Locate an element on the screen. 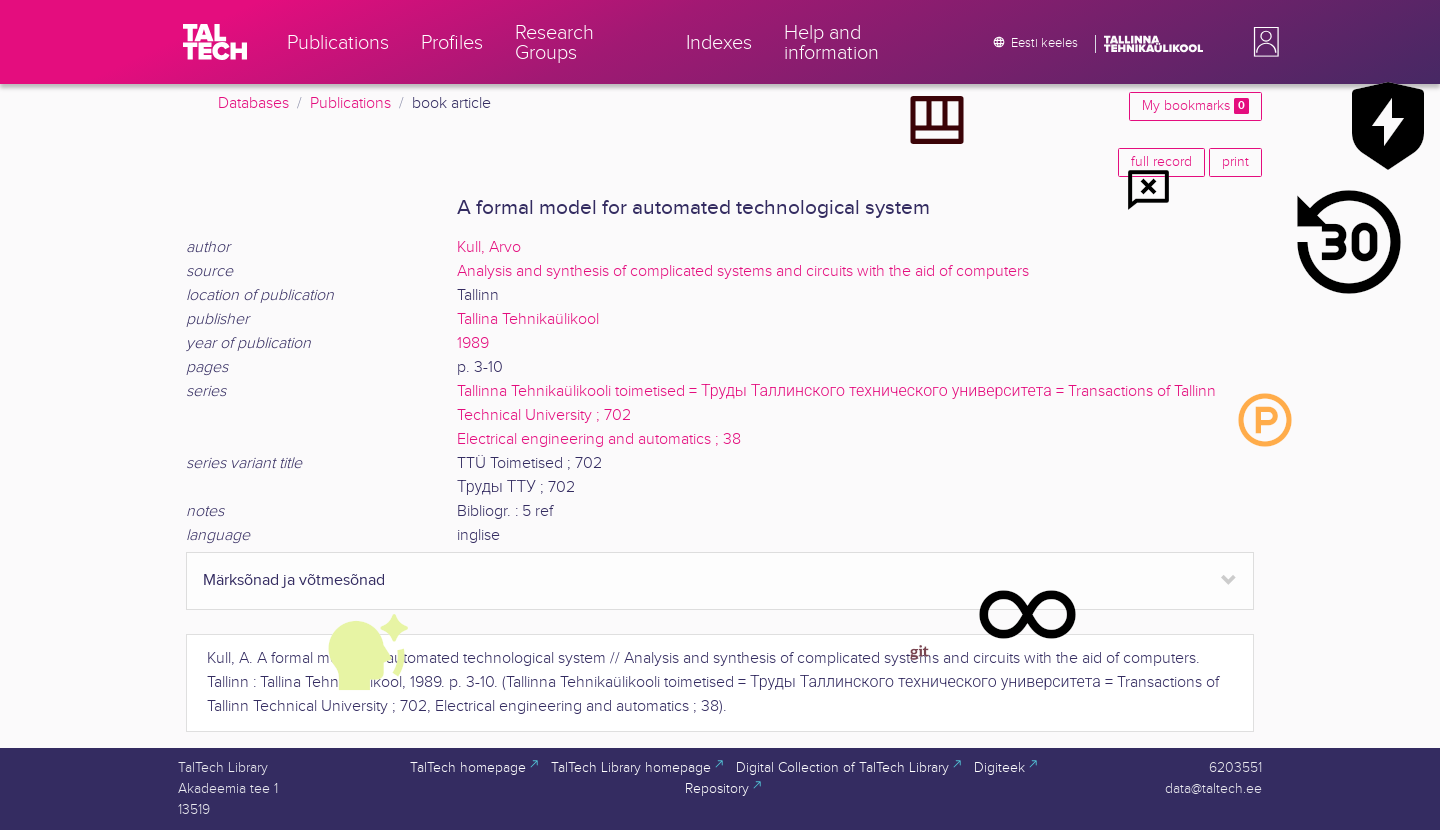 This screenshot has width=1440, height=830. indicates active security protection or firewall enabled is located at coordinates (1388, 126).